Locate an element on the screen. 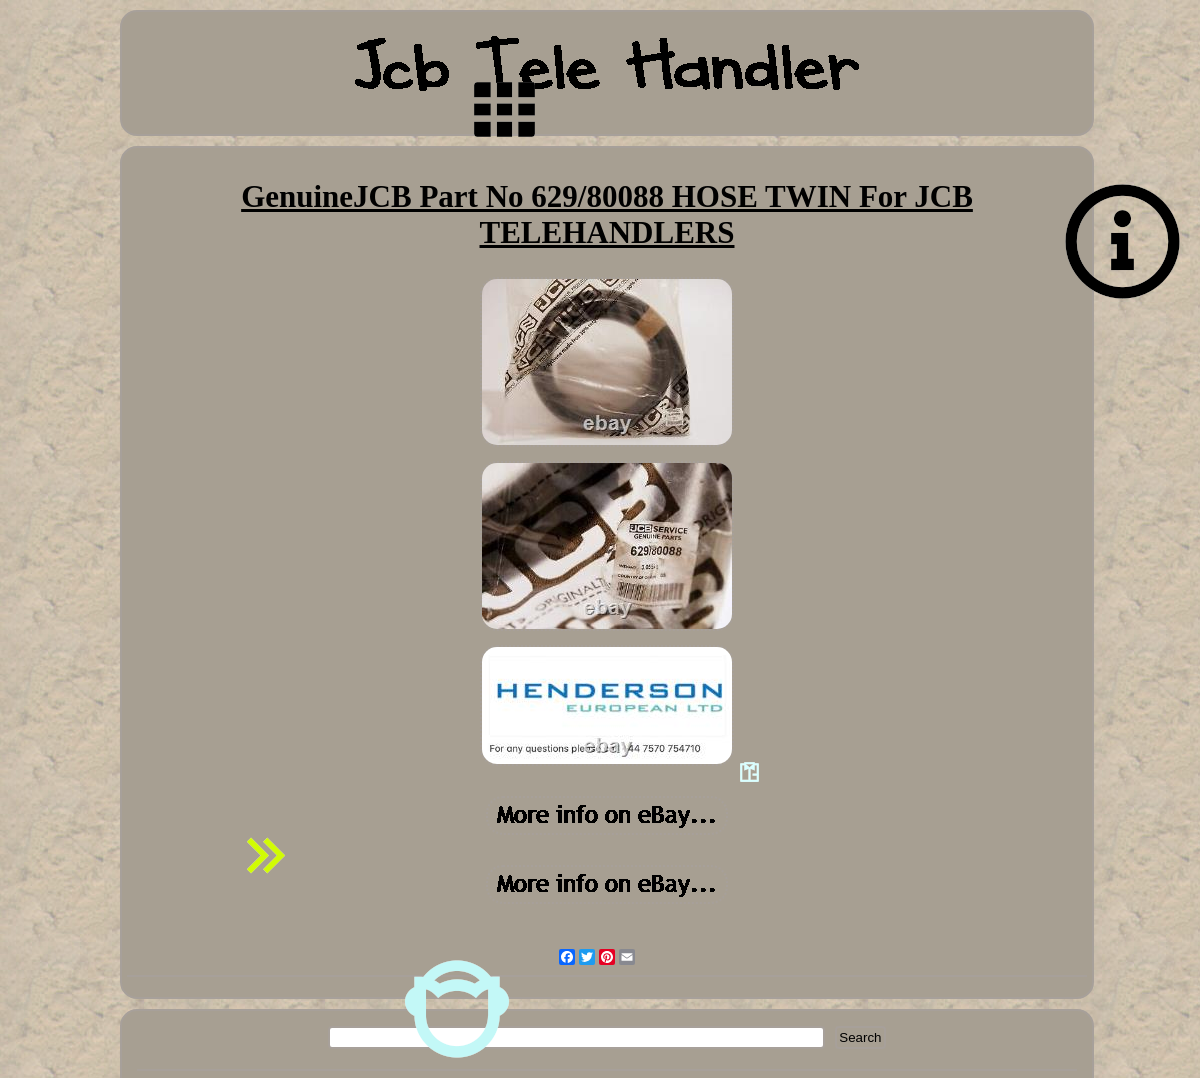  view clothing or apparel options is located at coordinates (749, 771).